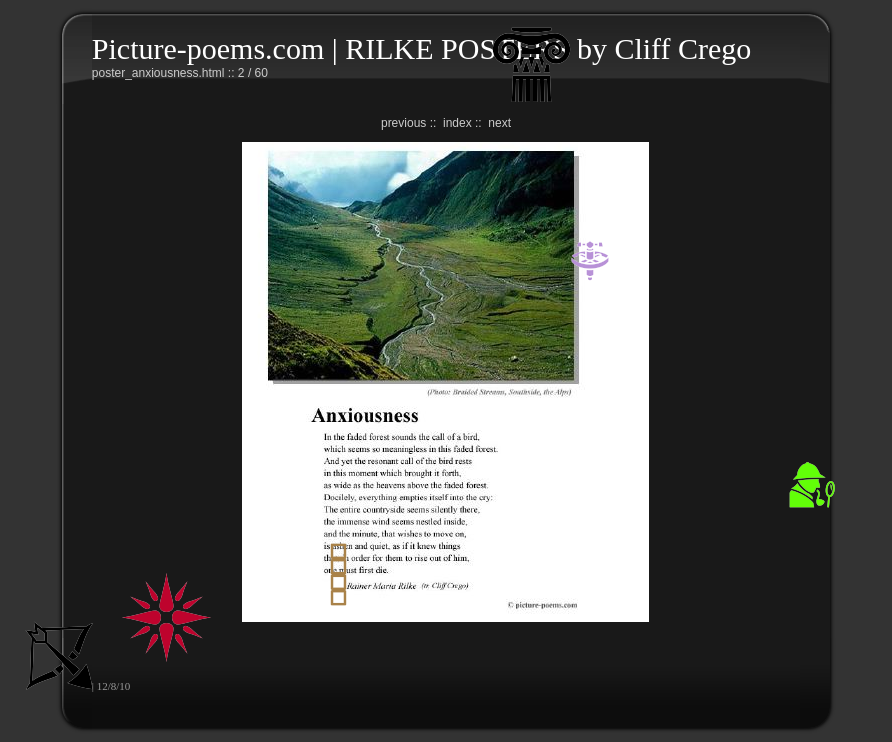 Image resolution: width=892 pixels, height=742 pixels. I want to click on place a brick or building block, so click(338, 574).